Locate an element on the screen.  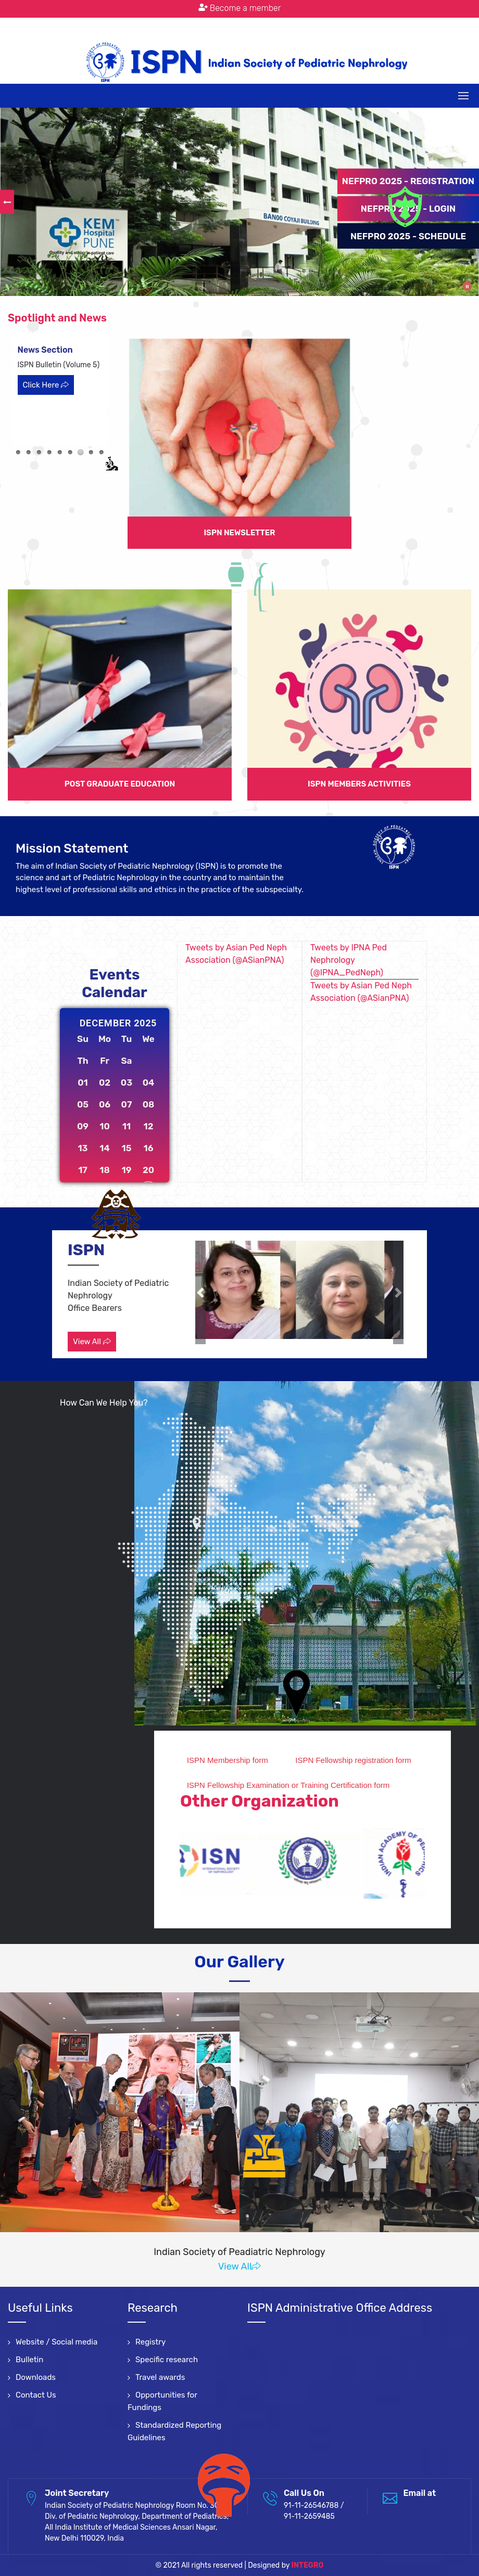
select pirate captain character or avatar is located at coordinates (116, 1214).